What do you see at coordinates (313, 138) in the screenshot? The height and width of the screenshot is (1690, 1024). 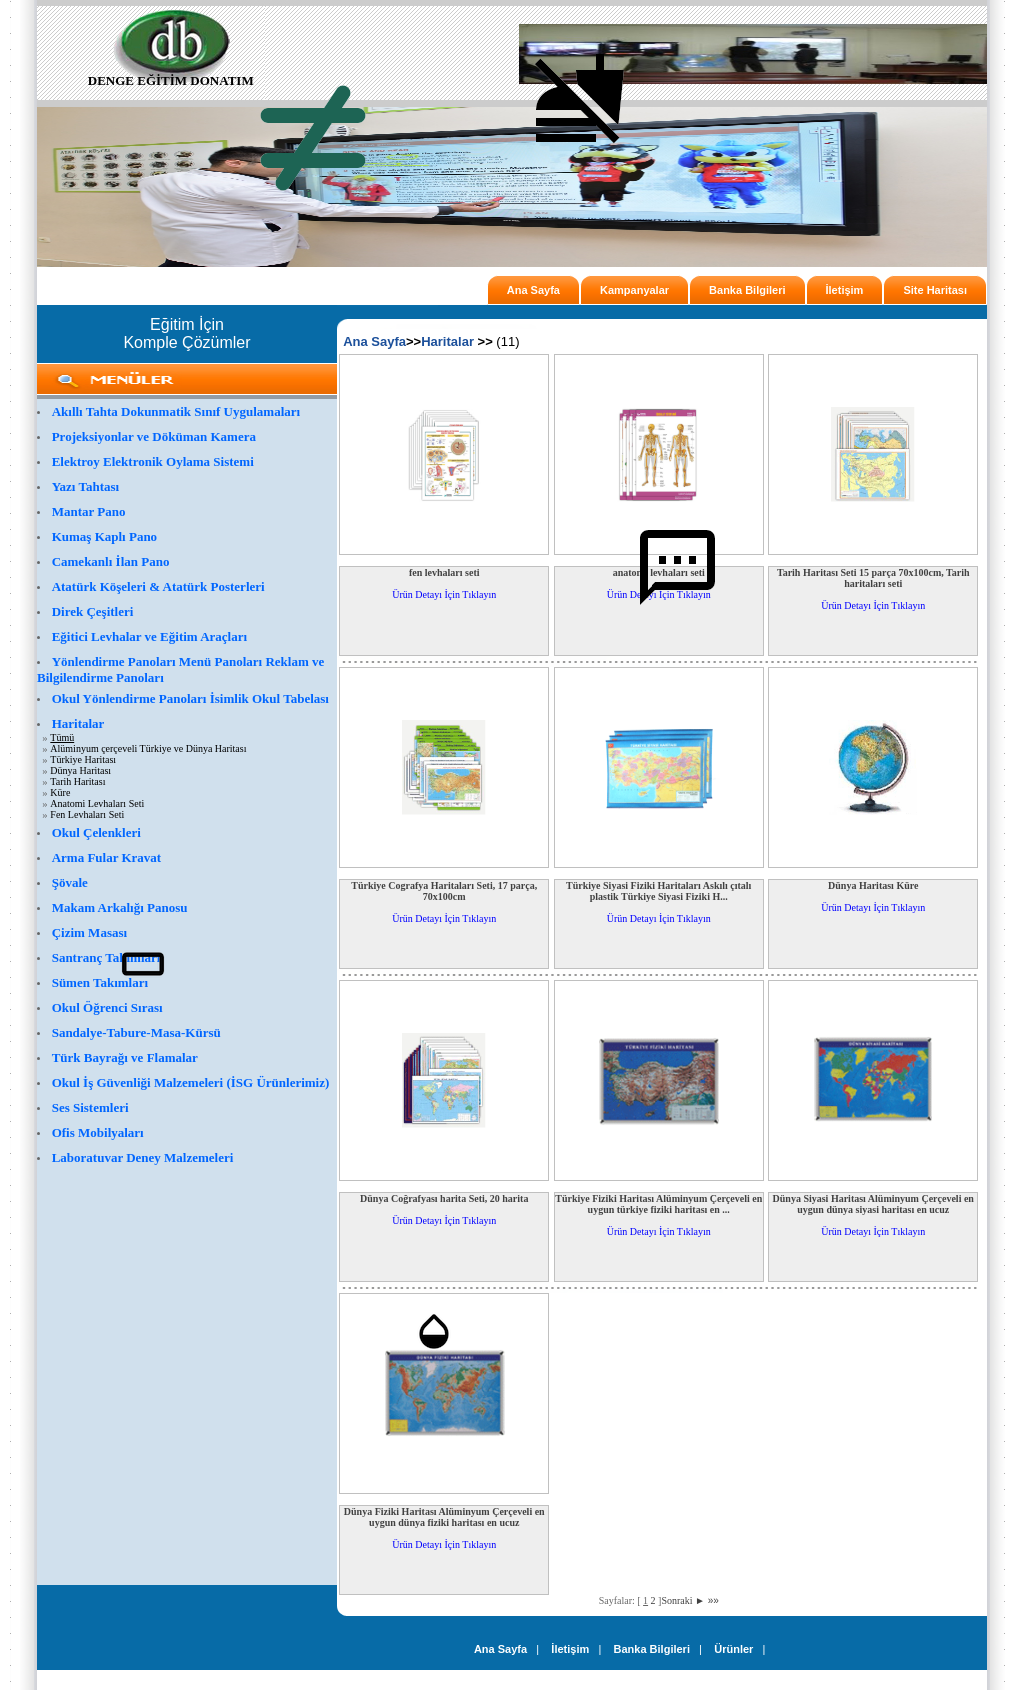 I see `indicates values are not equal or mismatched` at bounding box center [313, 138].